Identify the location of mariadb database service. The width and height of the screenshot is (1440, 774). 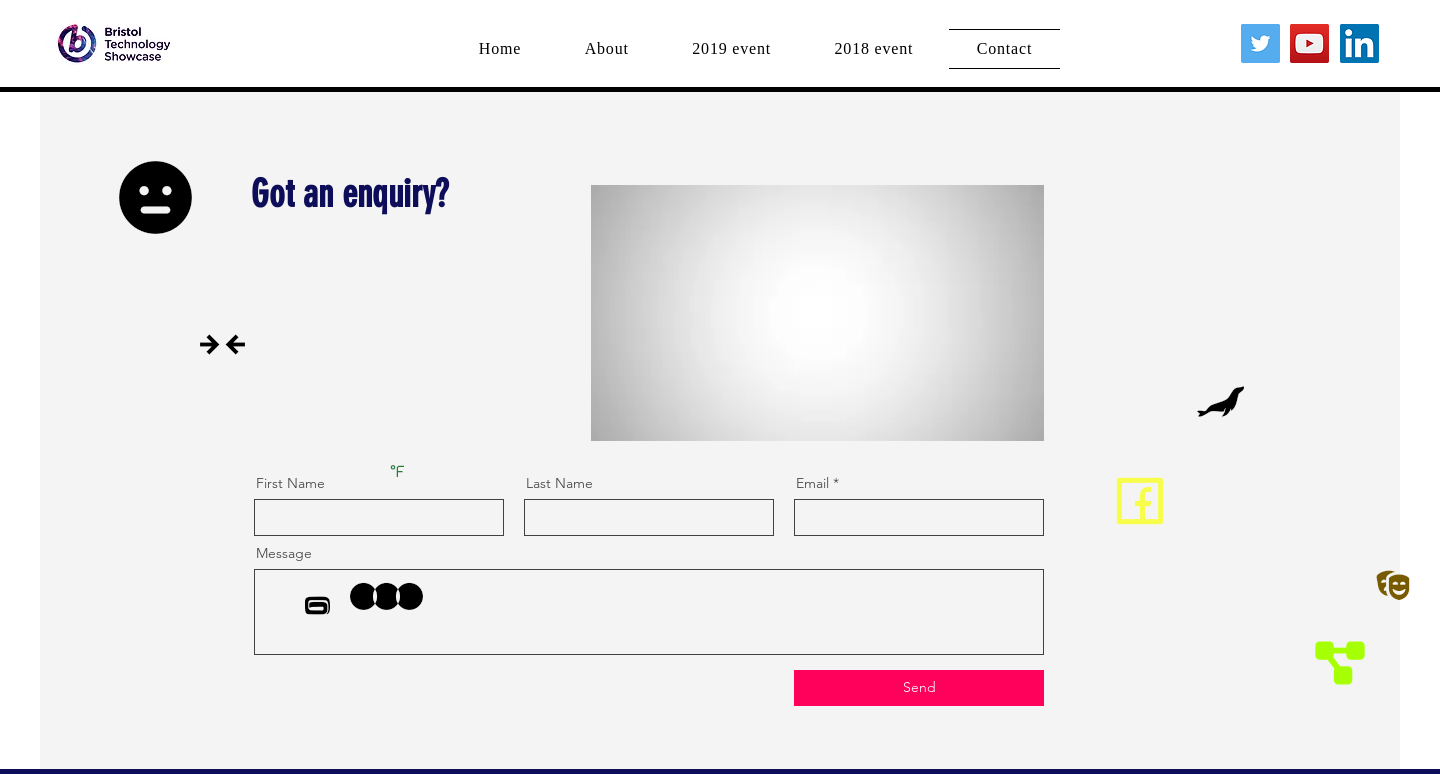
(1220, 401).